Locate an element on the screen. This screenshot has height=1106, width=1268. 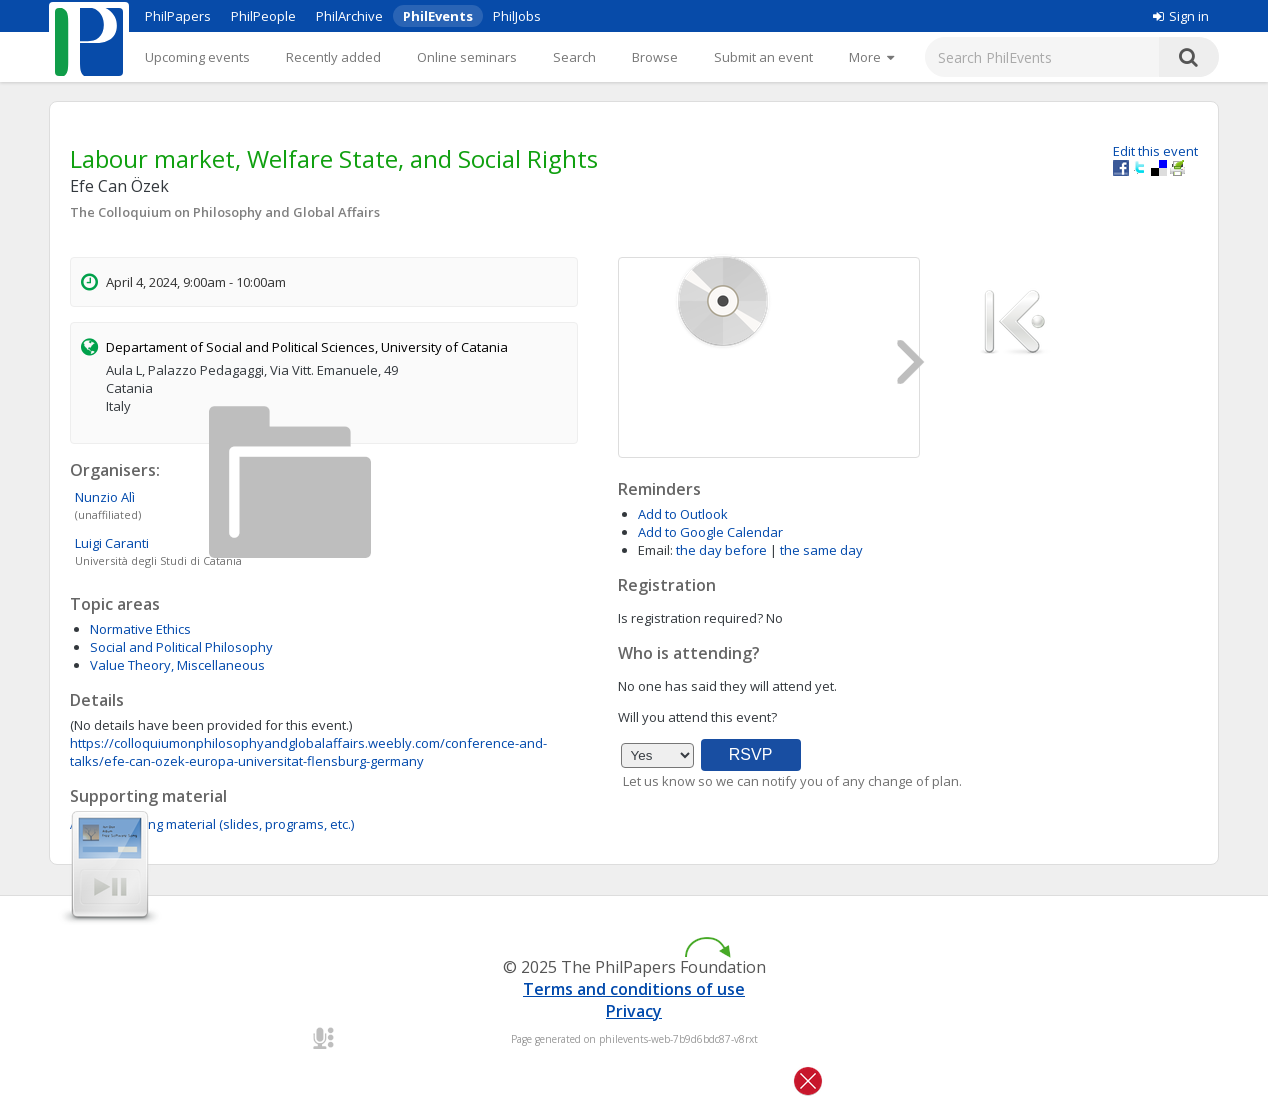
redo the last undone action is located at coordinates (708, 947).